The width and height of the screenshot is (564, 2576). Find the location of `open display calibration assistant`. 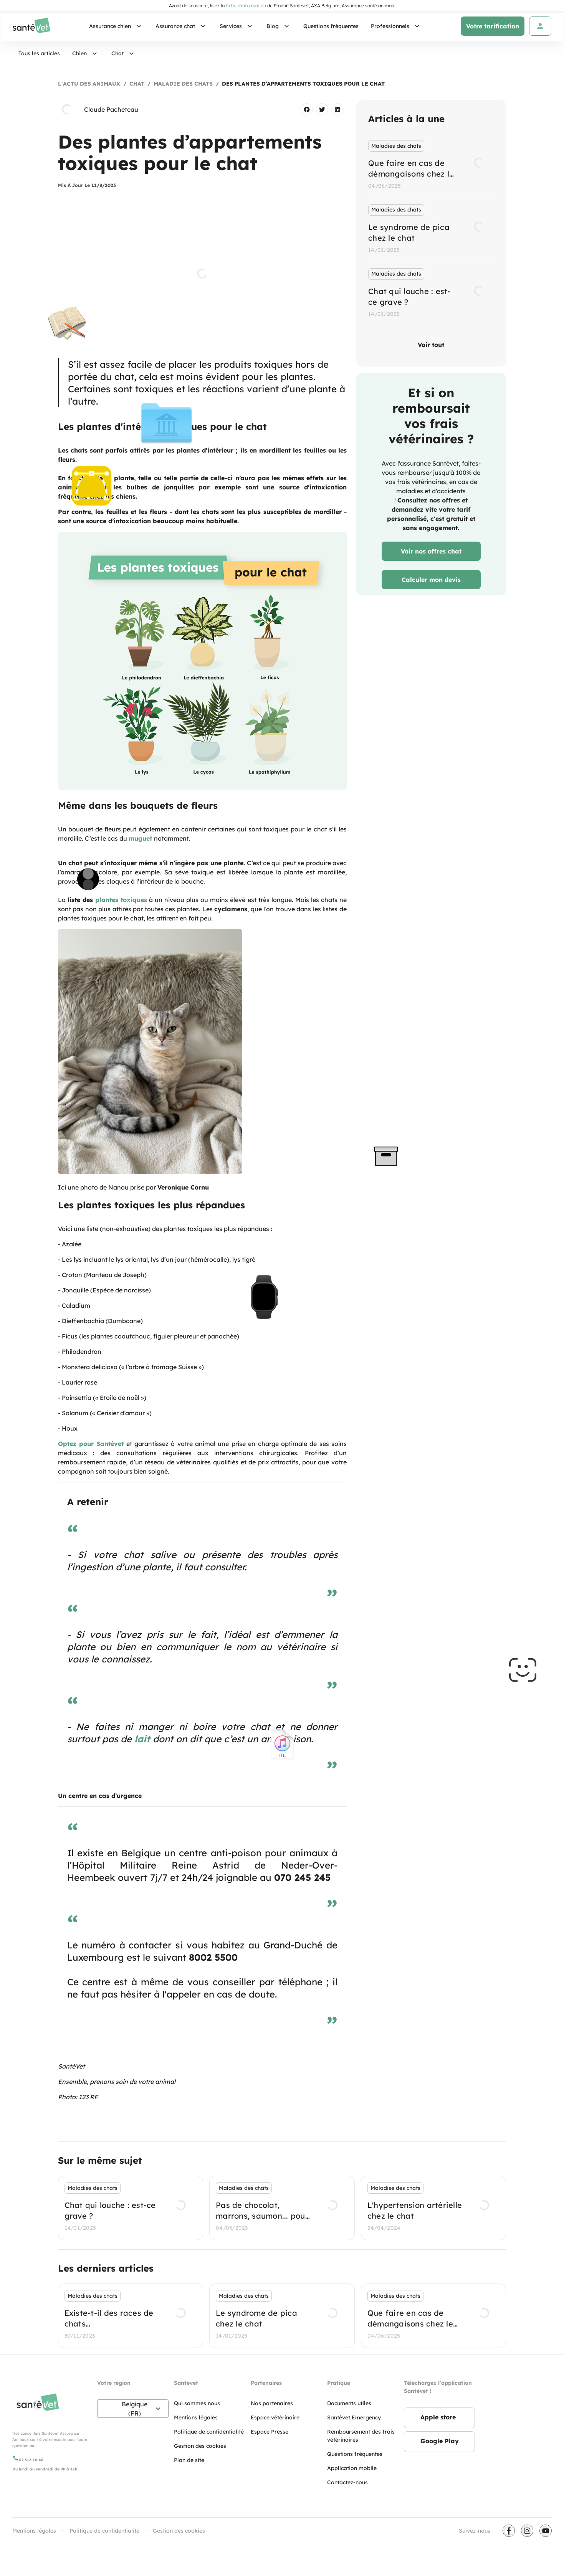

open display calibration assistant is located at coordinates (88, 879).